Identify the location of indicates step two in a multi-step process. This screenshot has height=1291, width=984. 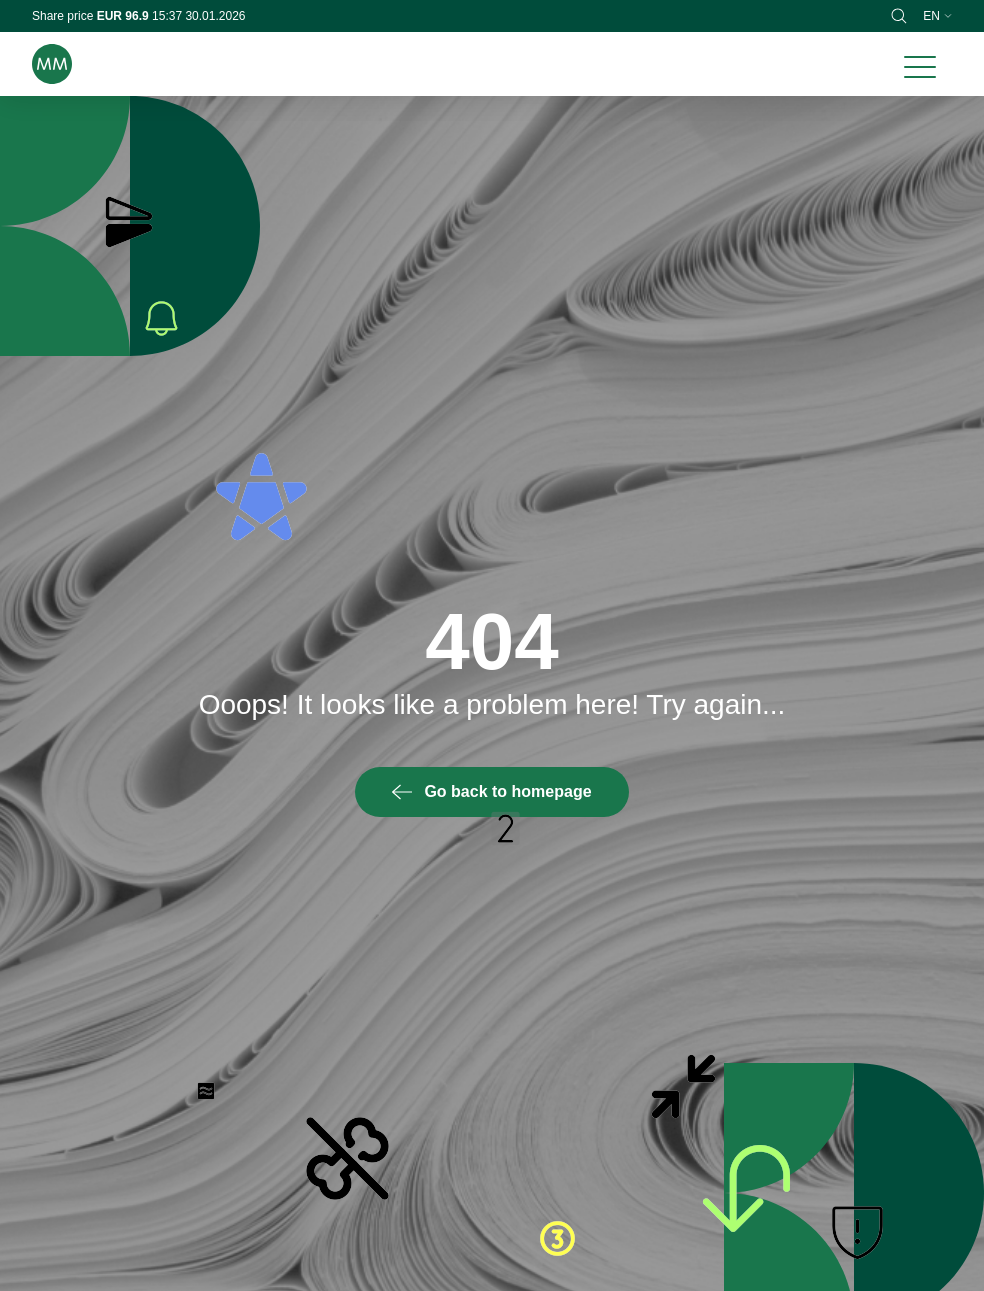
(505, 828).